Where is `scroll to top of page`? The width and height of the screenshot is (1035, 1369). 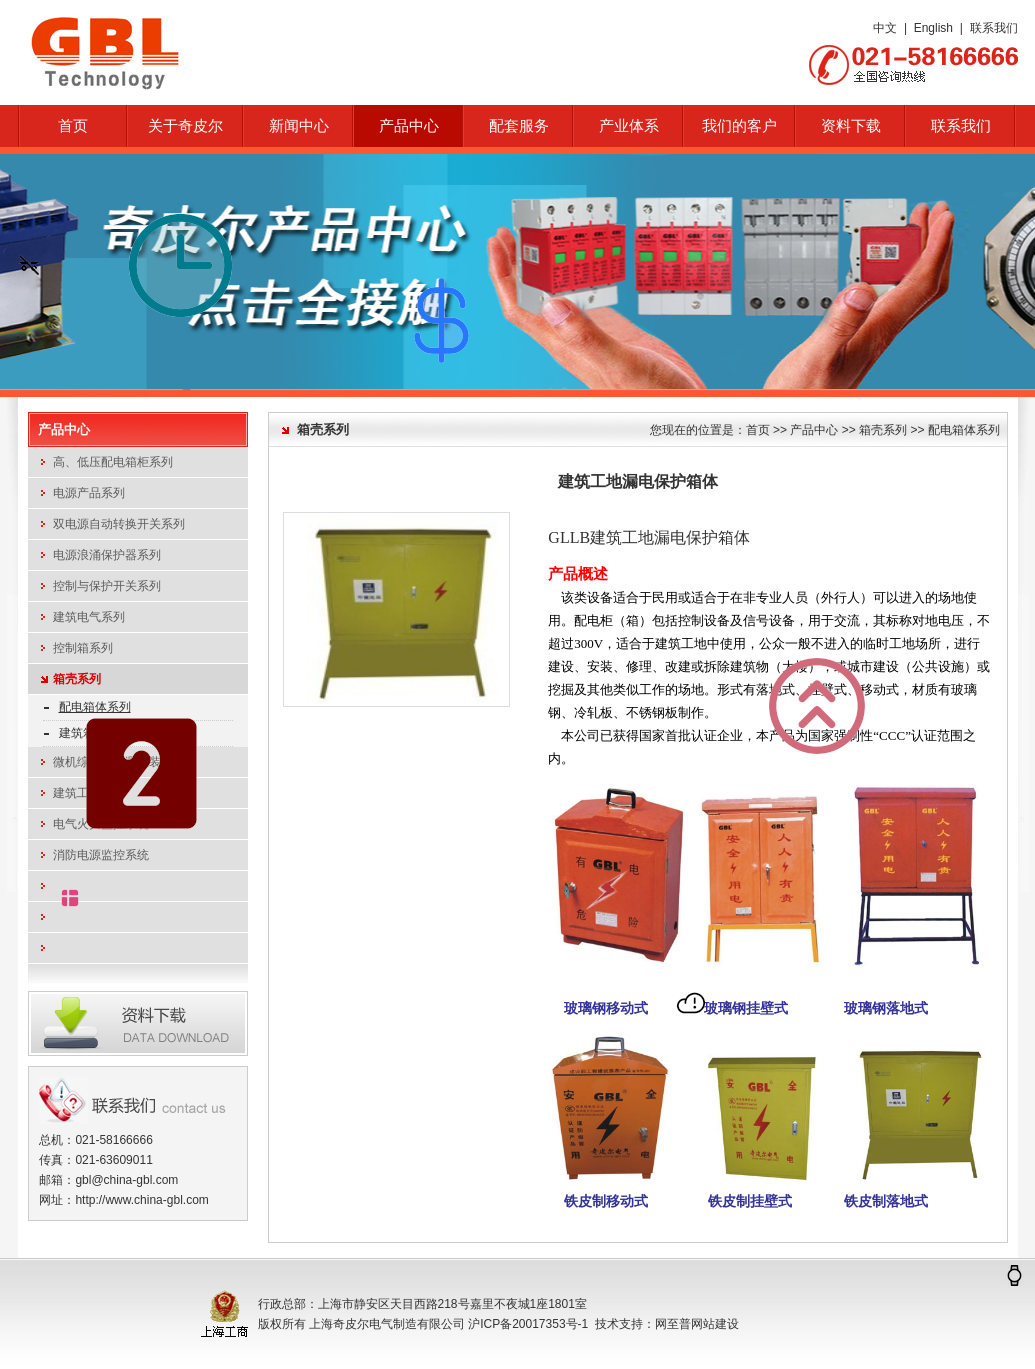 scroll to top of page is located at coordinates (817, 706).